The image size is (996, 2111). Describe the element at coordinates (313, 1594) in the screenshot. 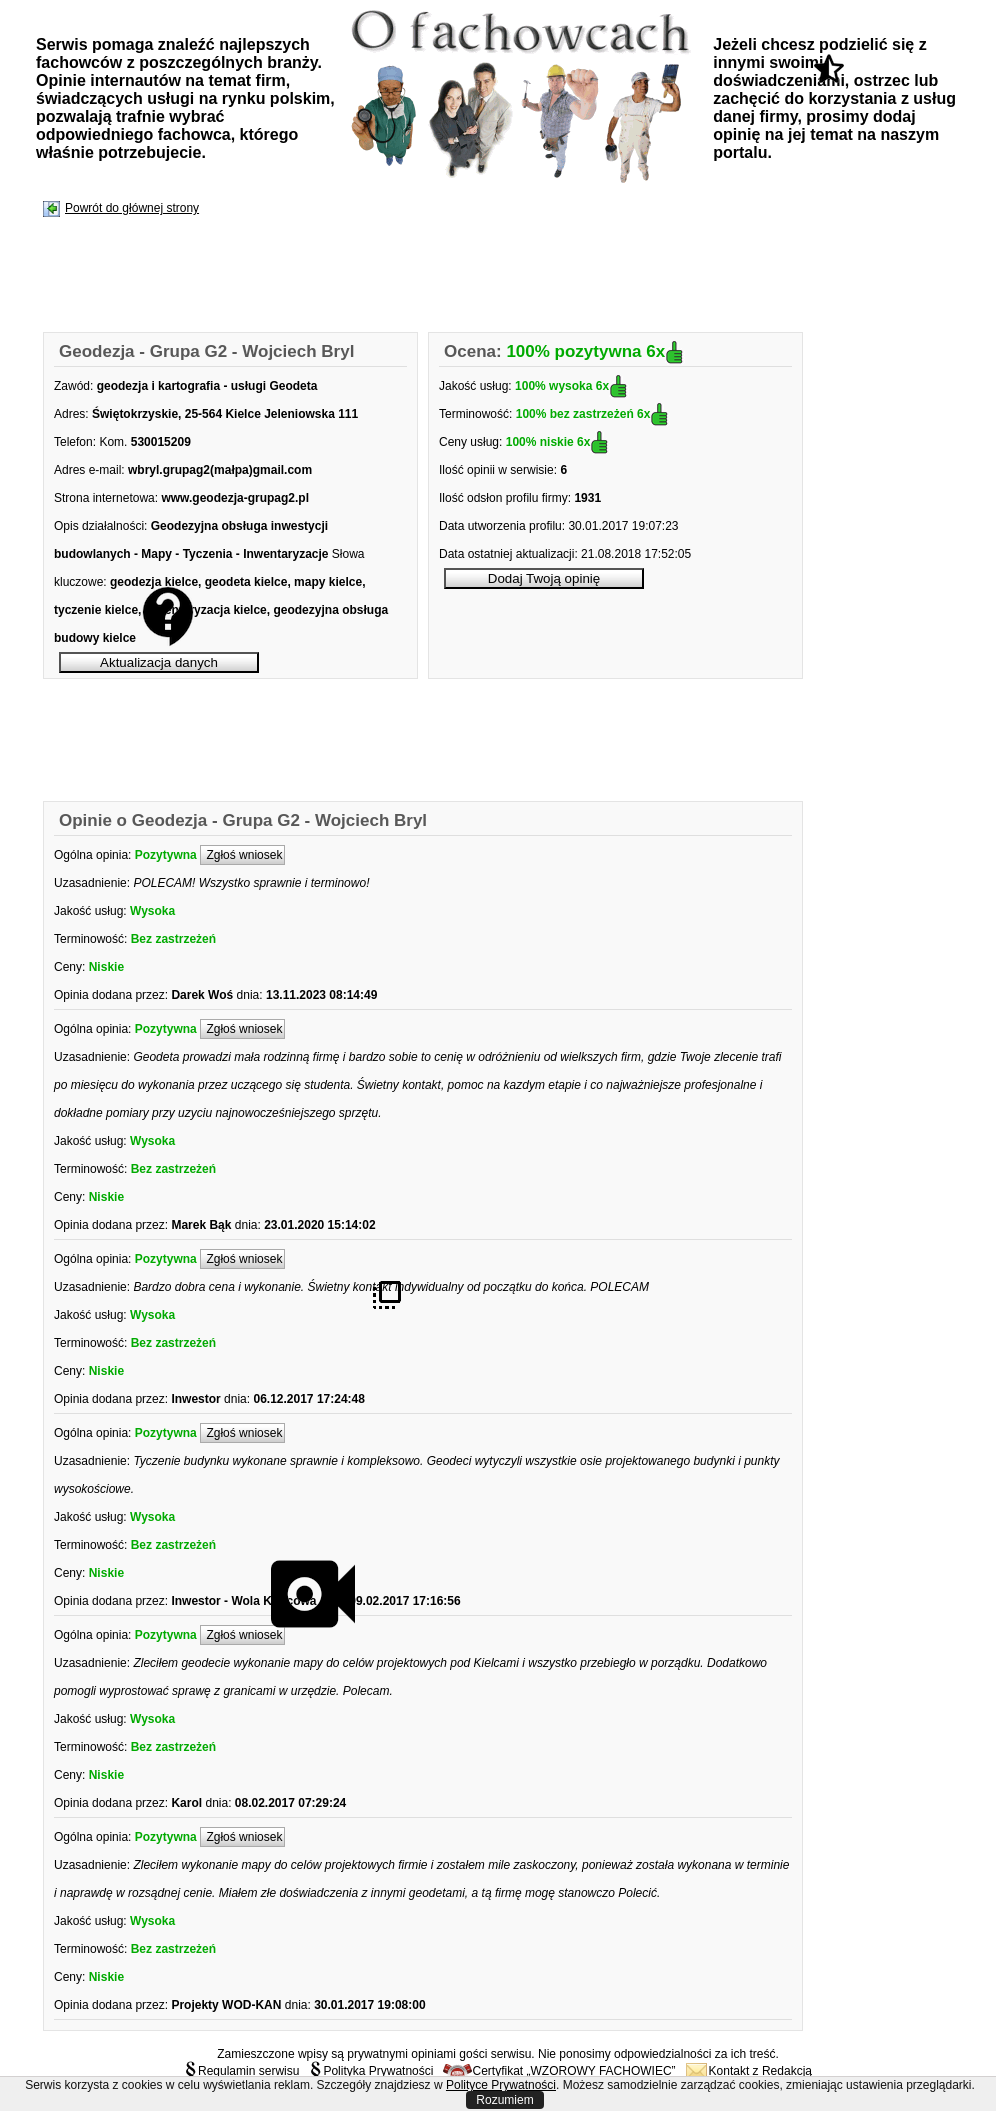

I see `start recording a video` at that location.